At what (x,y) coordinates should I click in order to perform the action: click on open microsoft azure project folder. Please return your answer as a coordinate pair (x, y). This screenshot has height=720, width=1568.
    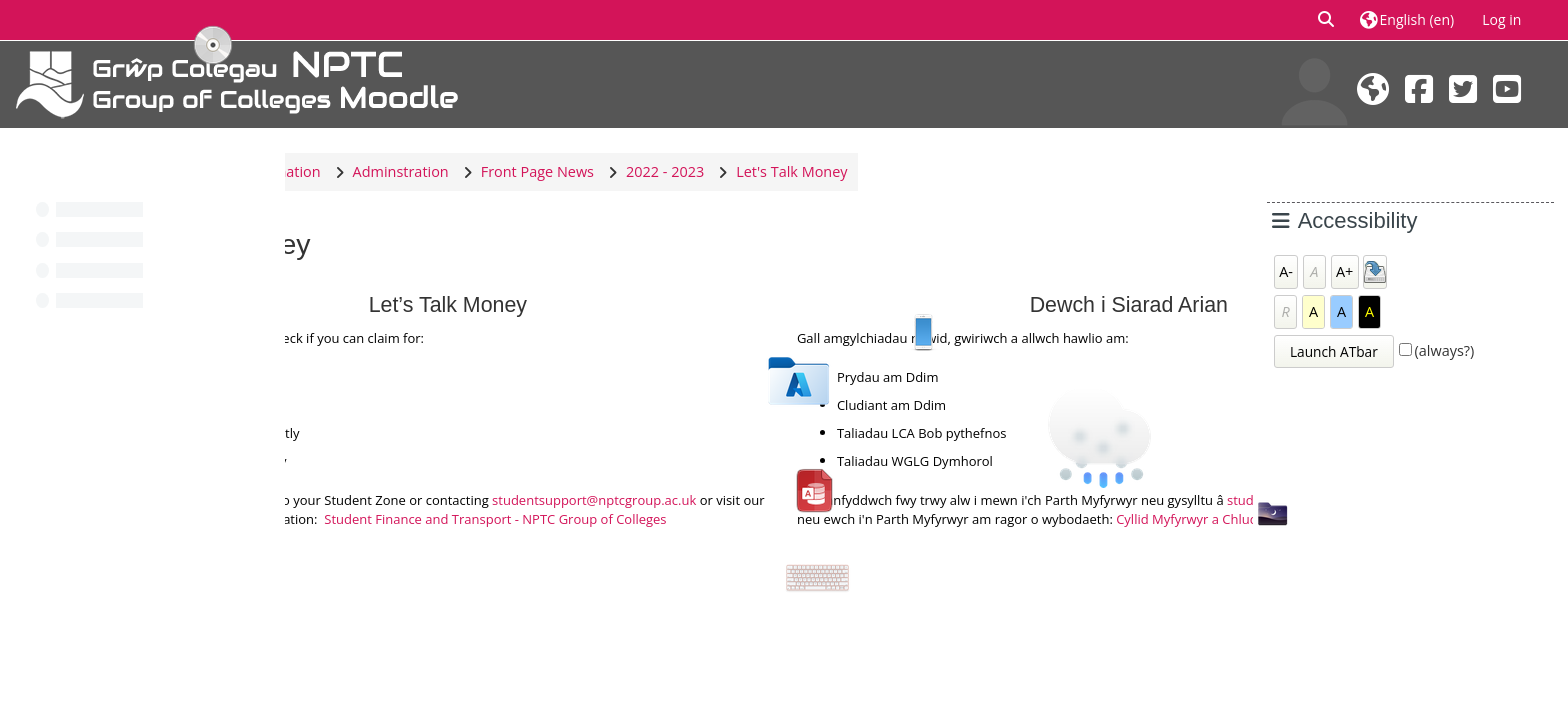
    Looking at the image, I should click on (798, 382).